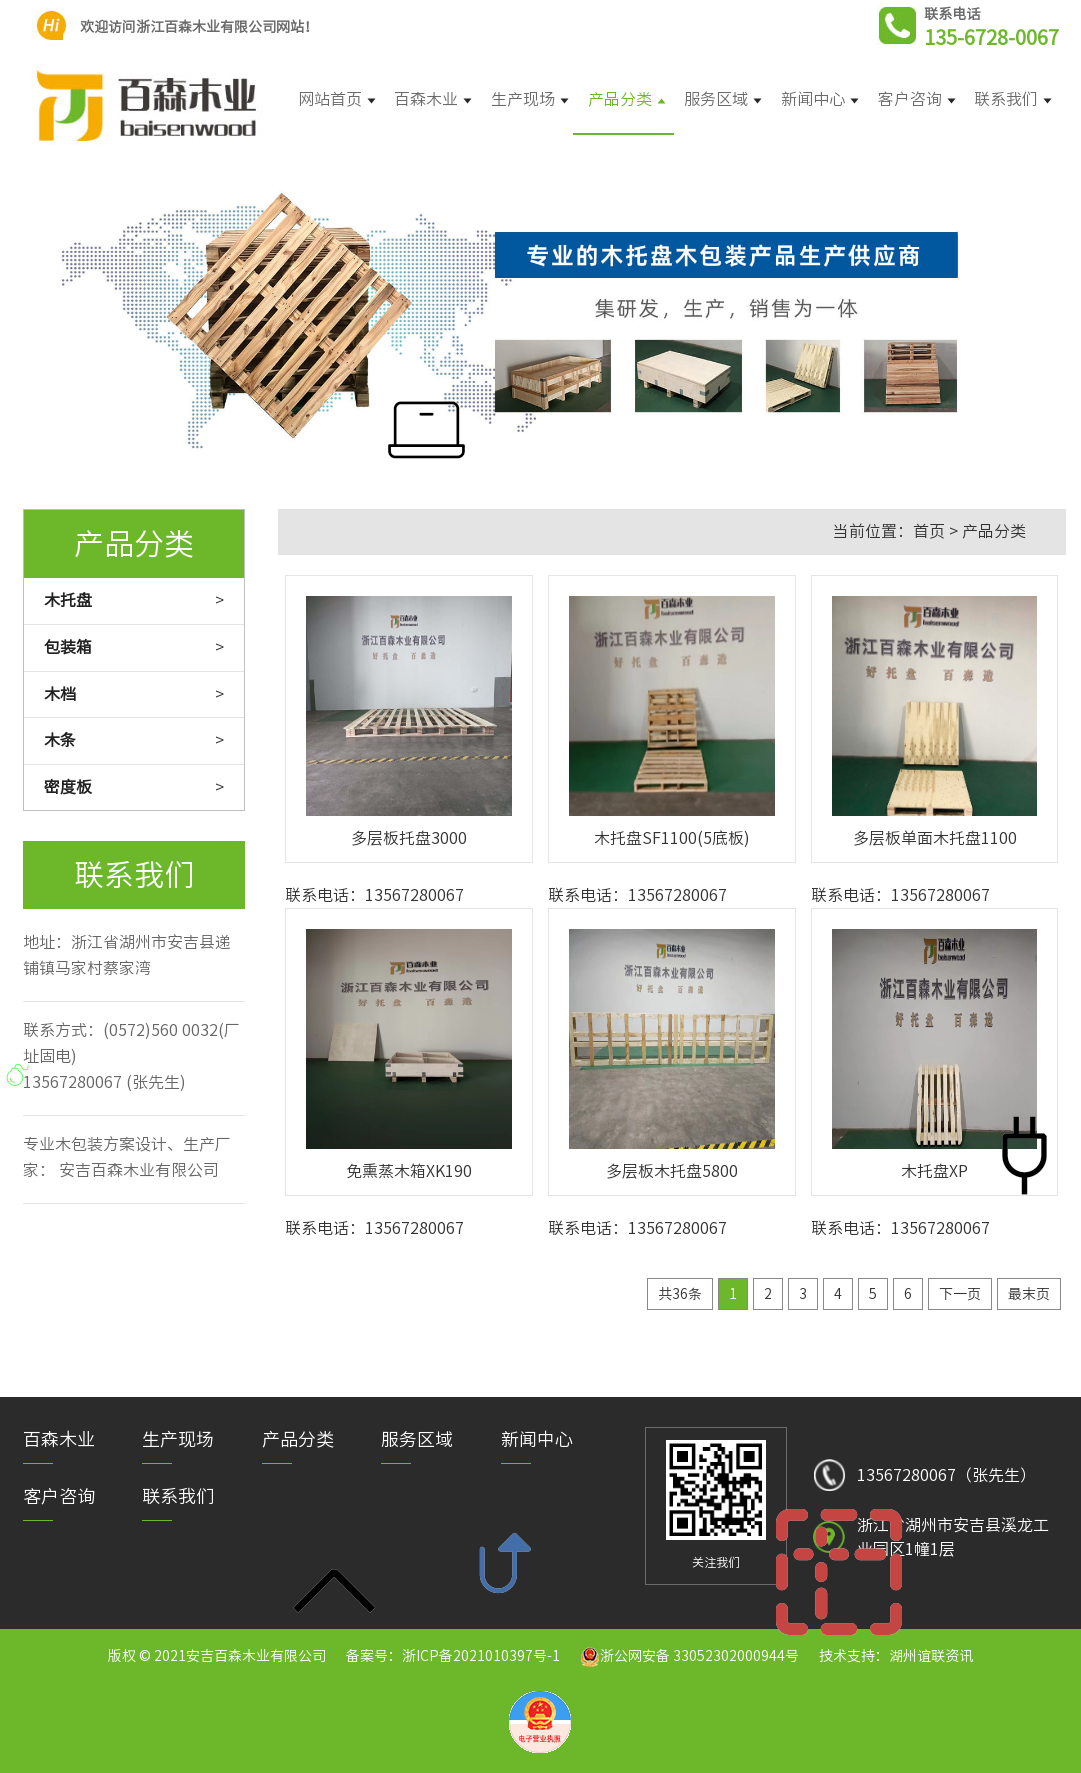  I want to click on connect to a power source or external device, so click(1024, 1155).